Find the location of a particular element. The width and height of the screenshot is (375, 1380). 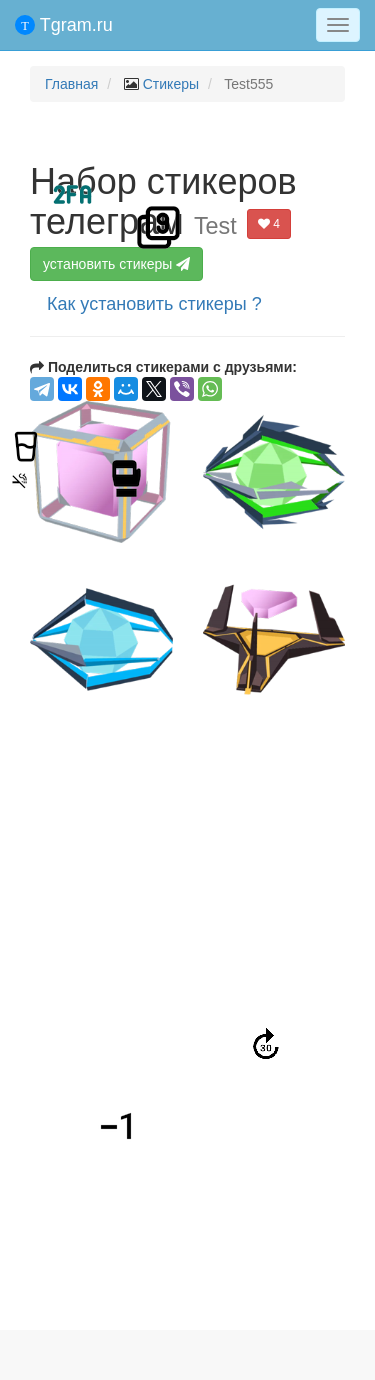

access MMA or boxing-related content is located at coordinates (126, 478).